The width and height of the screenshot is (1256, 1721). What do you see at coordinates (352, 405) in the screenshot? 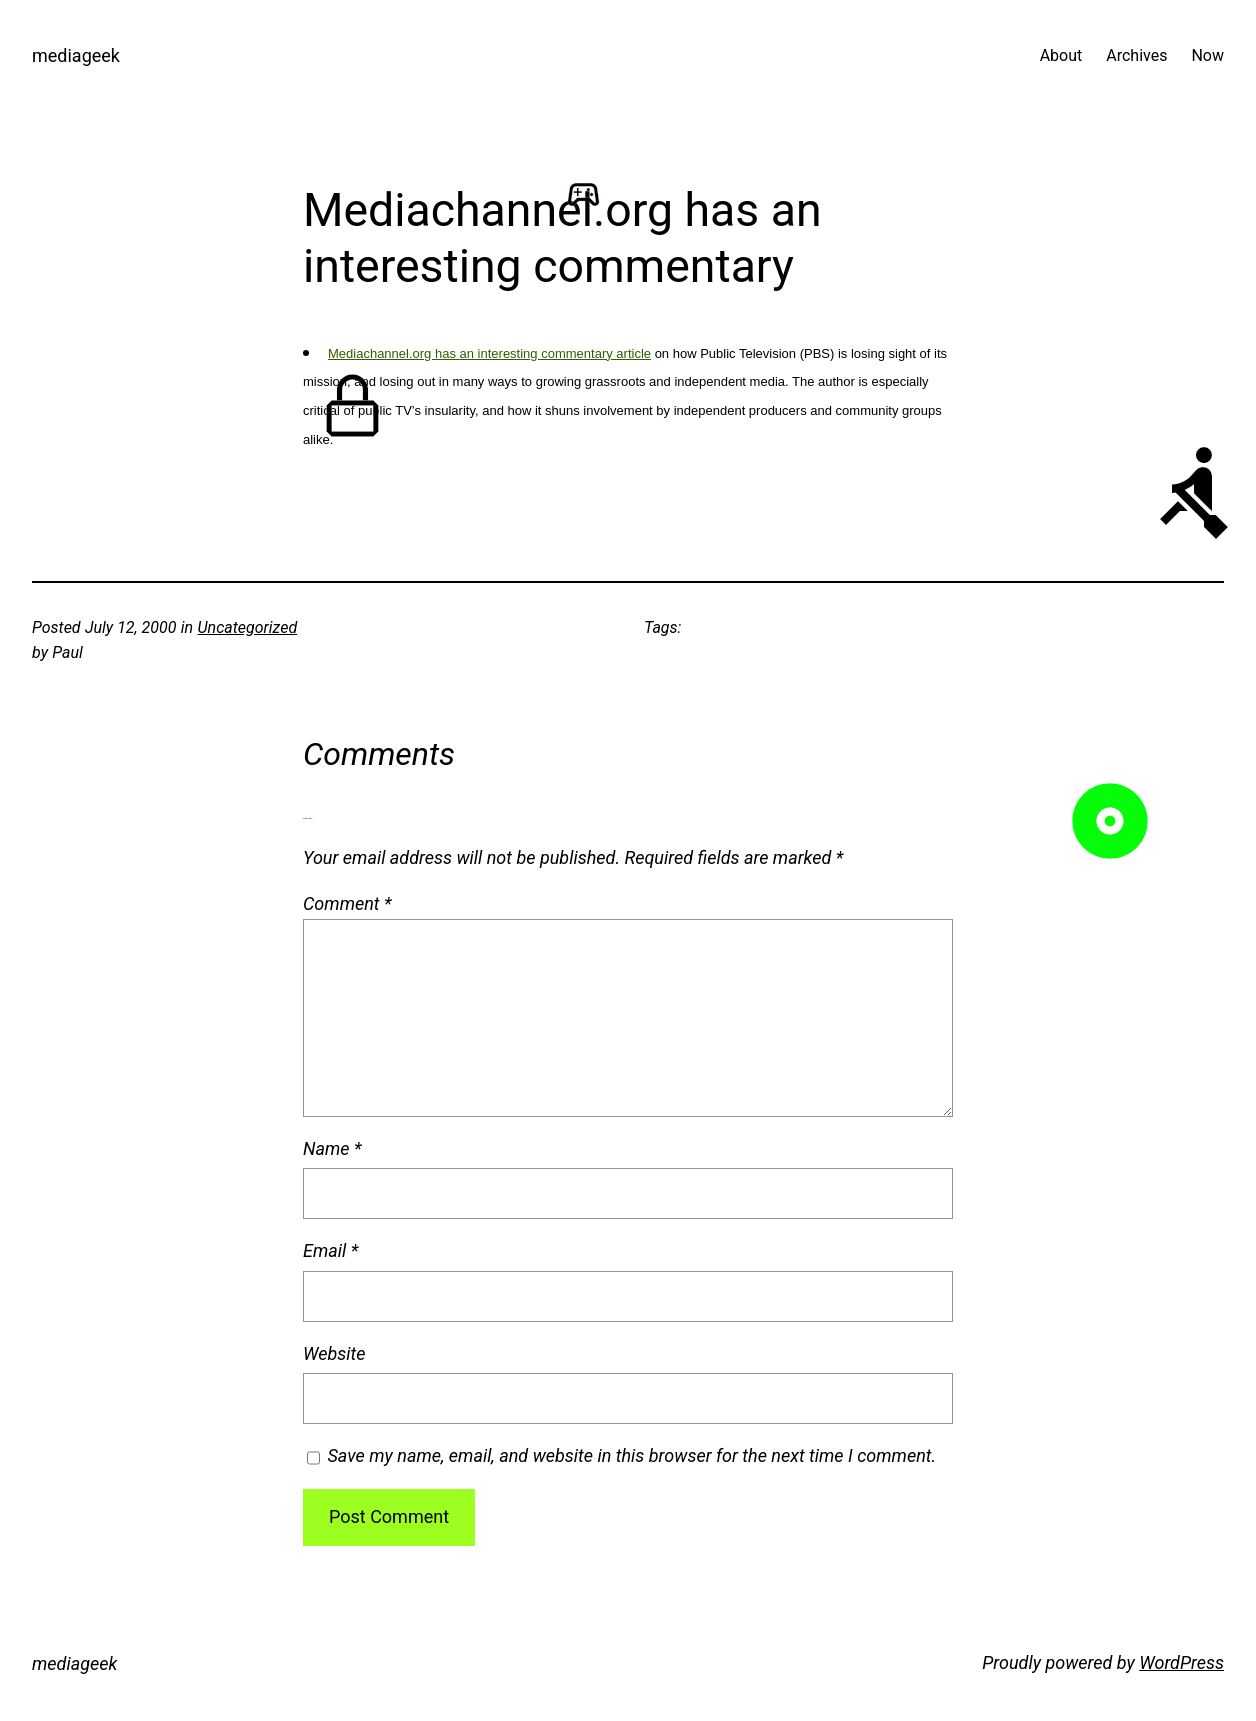
I see `indicates a locked or protected item` at bounding box center [352, 405].